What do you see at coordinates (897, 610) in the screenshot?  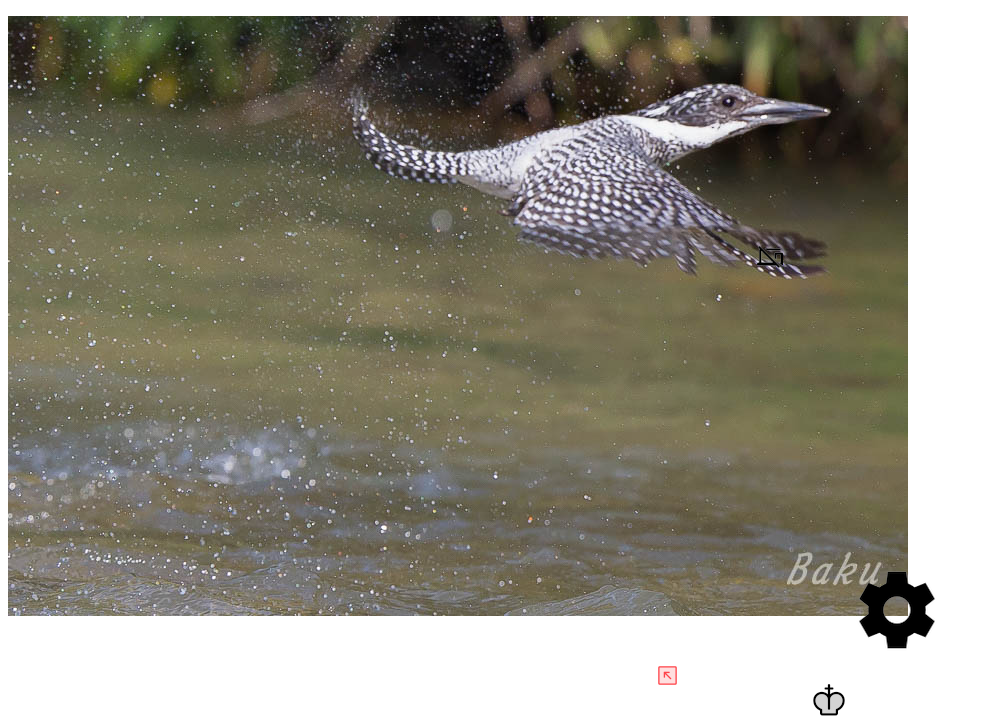 I see `open settings menu` at bounding box center [897, 610].